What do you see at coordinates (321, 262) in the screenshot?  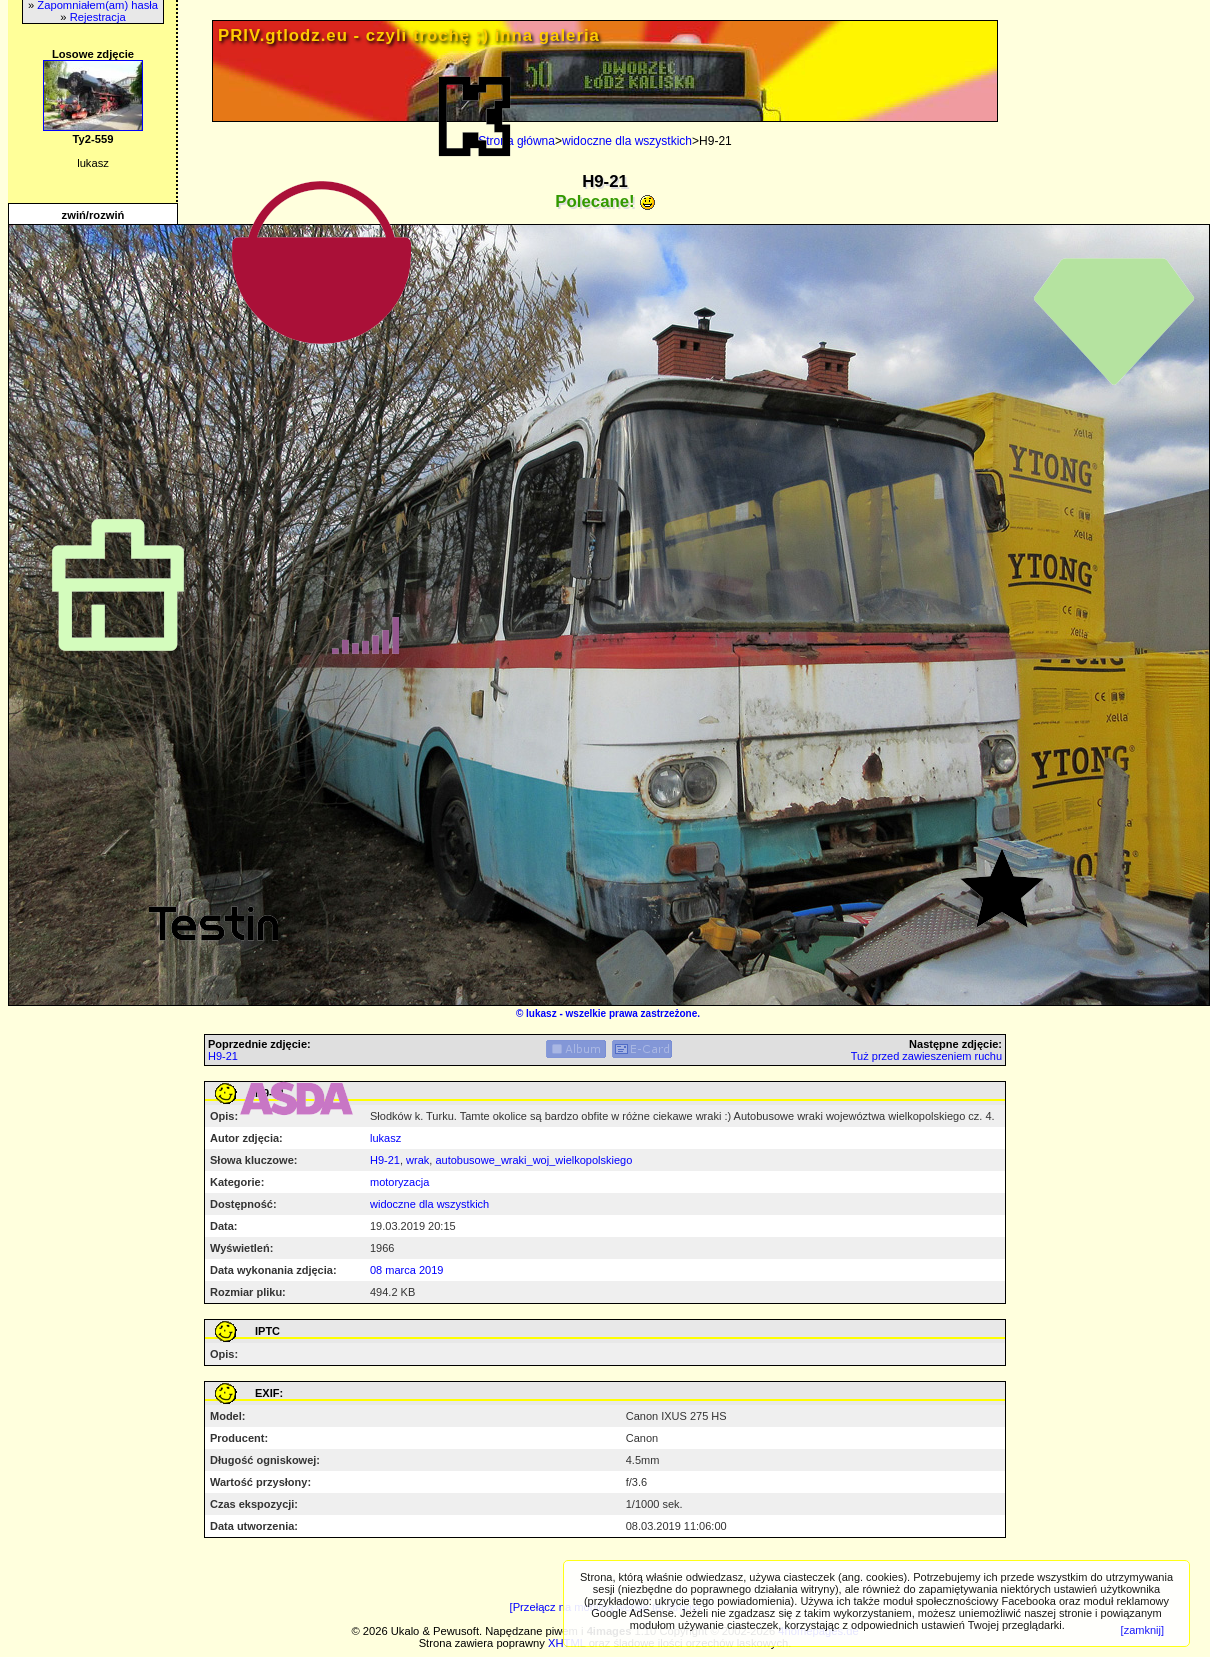 I see `umami analytics platform logo` at bounding box center [321, 262].